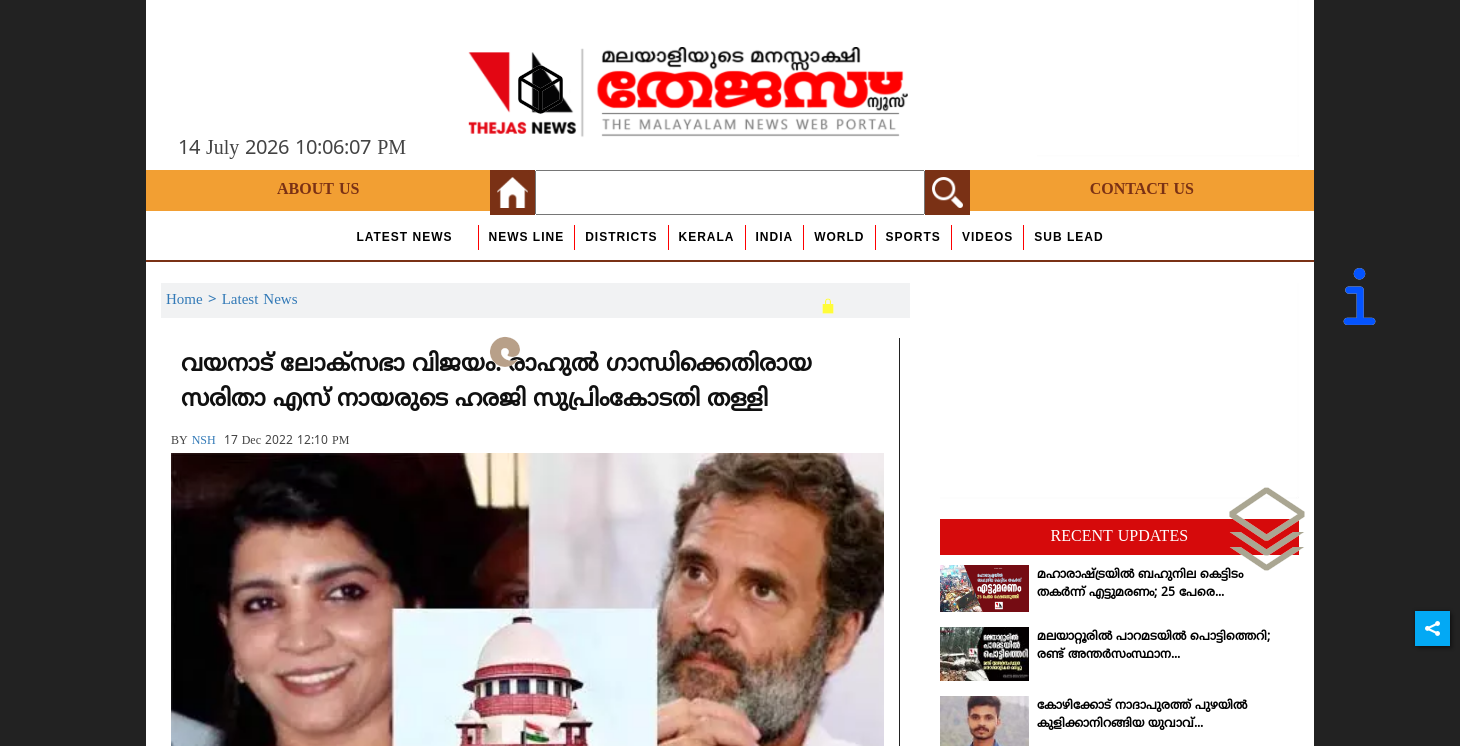 This screenshot has height=746, width=1460. What do you see at coordinates (828, 306) in the screenshot?
I see `indicates a locked or secured item` at bounding box center [828, 306].